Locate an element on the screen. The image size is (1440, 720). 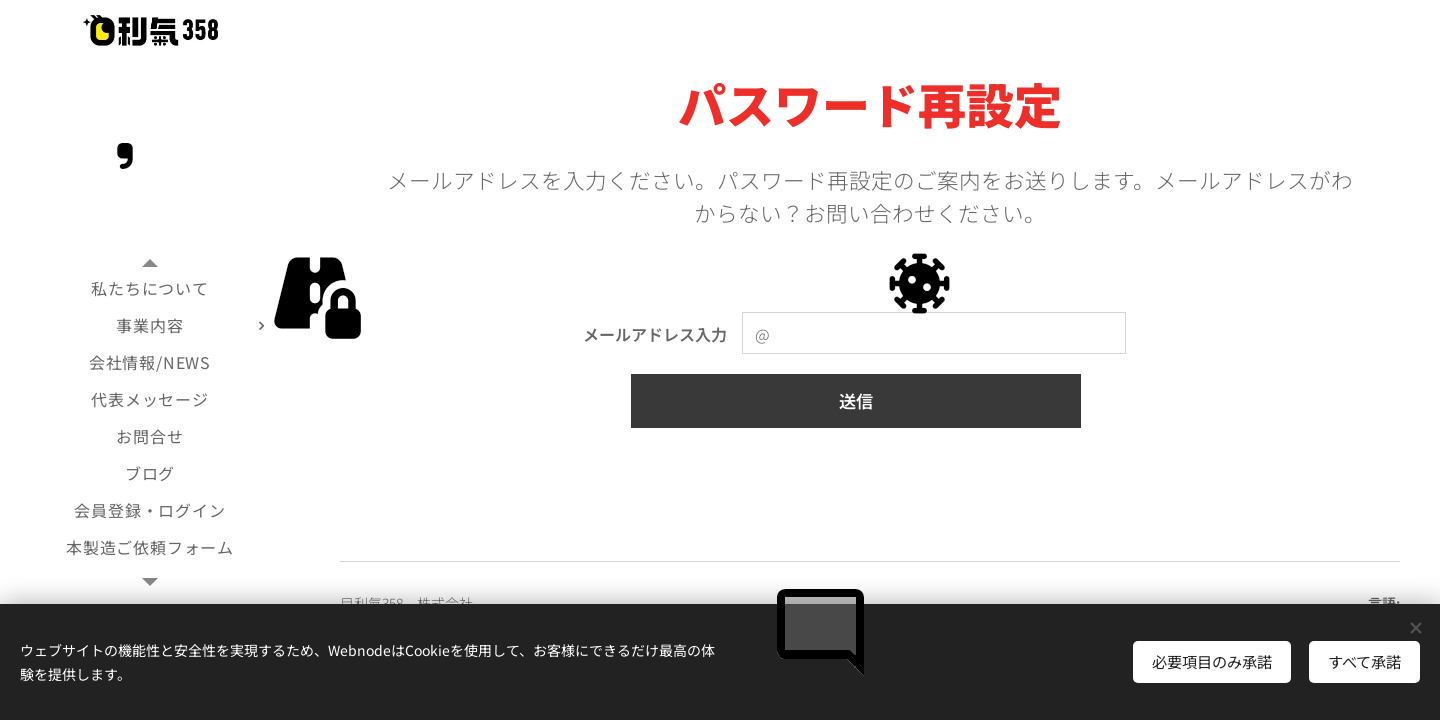
indicates a road or route is locked or restricted is located at coordinates (315, 293).